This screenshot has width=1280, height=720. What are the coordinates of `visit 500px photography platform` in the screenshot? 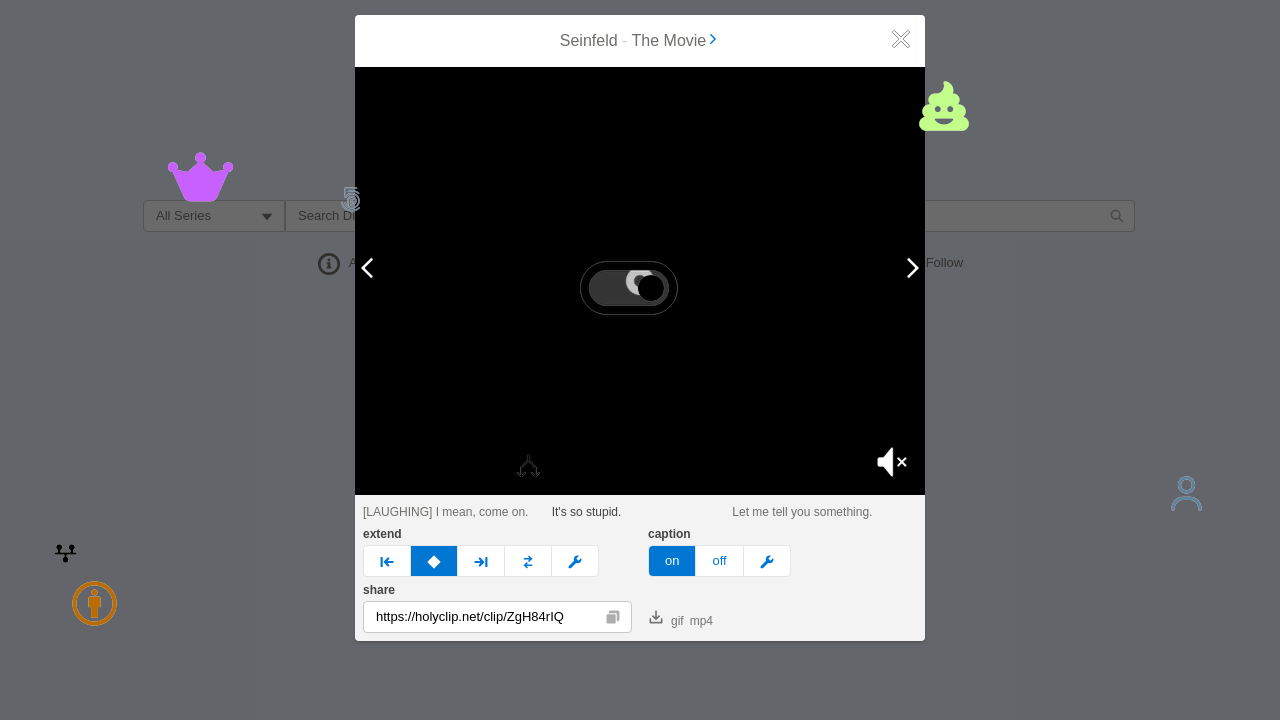 It's located at (350, 199).